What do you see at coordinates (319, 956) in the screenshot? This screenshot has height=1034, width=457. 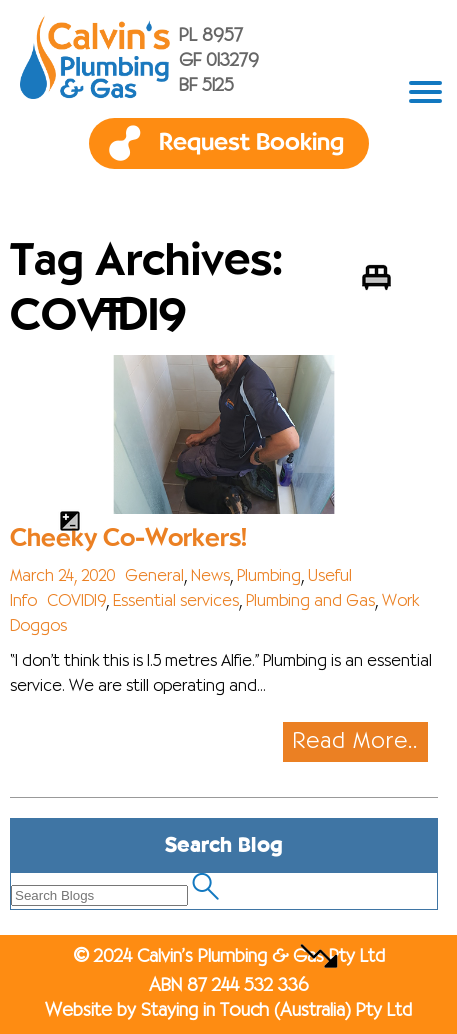 I see `indicates a decreasing trend or declining value` at bounding box center [319, 956].